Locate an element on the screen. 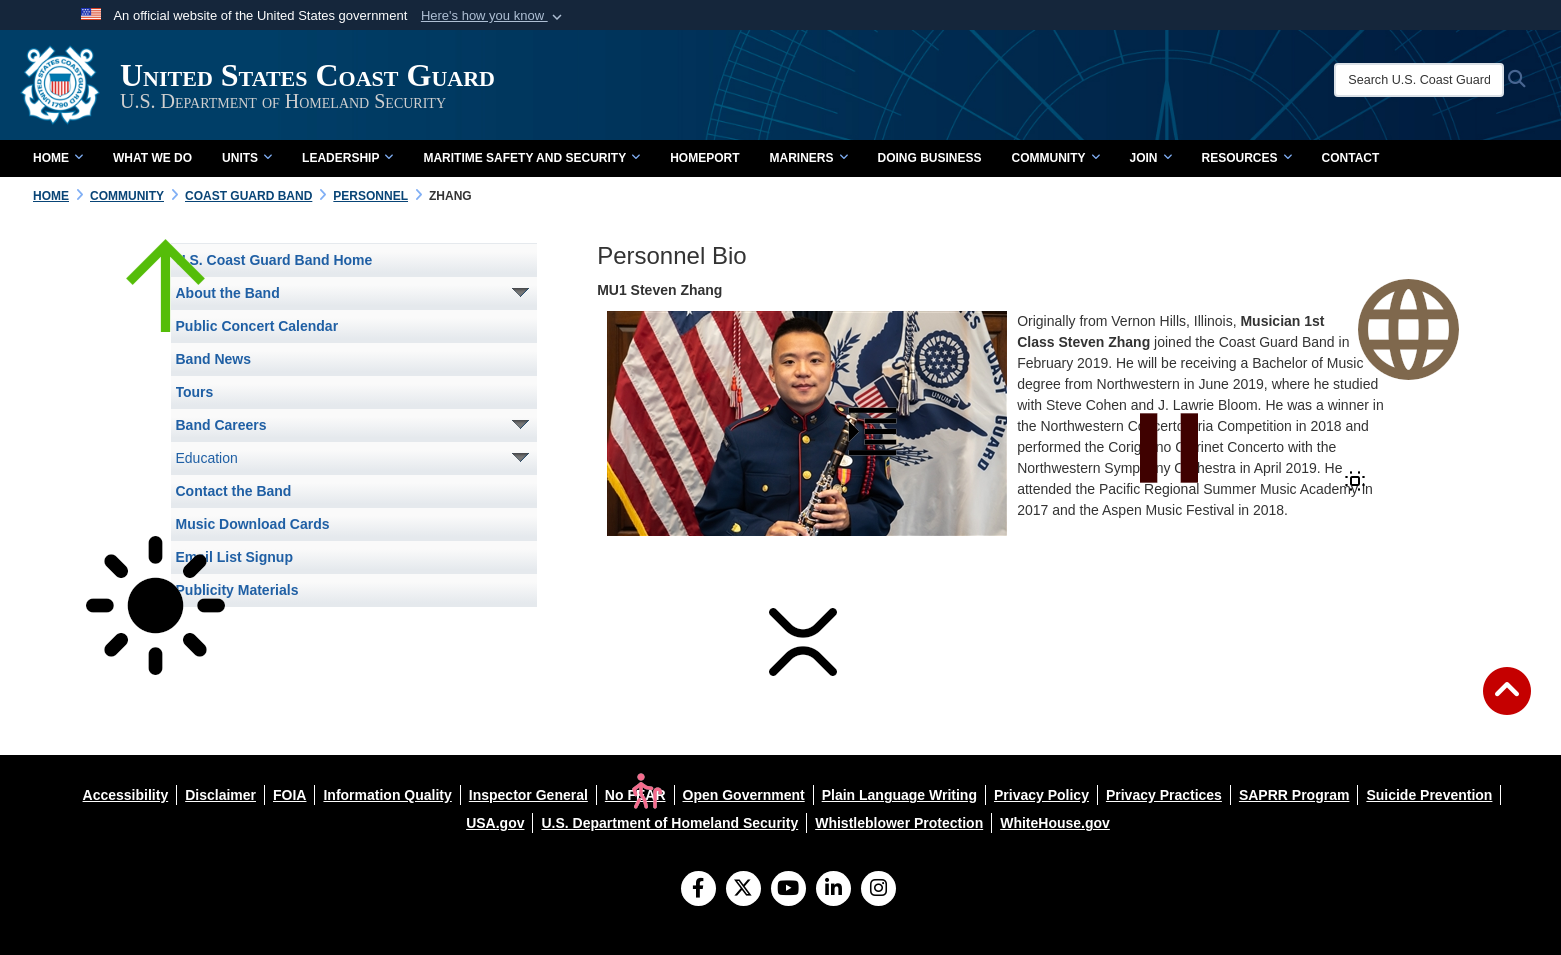 This screenshot has width=1561, height=955. scroll to top of page is located at coordinates (165, 285).